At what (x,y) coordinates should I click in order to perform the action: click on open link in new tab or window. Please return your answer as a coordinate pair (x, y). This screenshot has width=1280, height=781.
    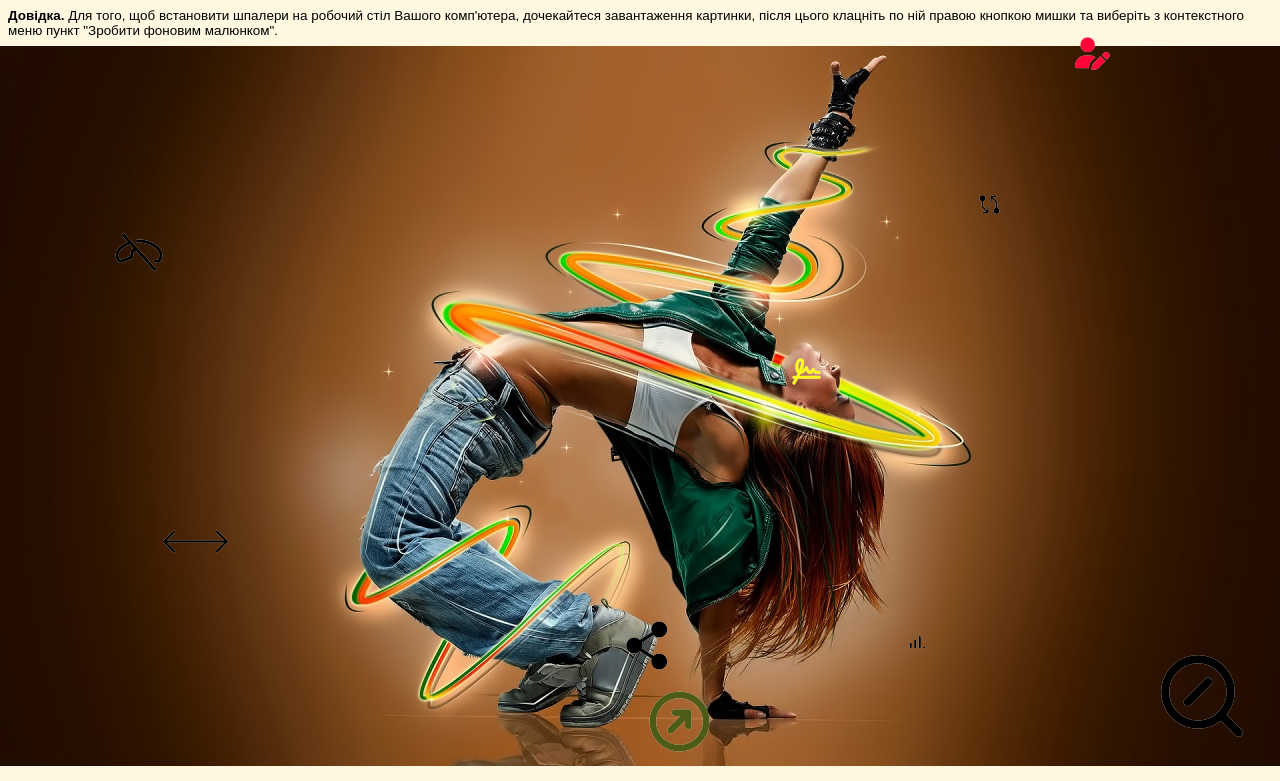
    Looking at the image, I should click on (679, 721).